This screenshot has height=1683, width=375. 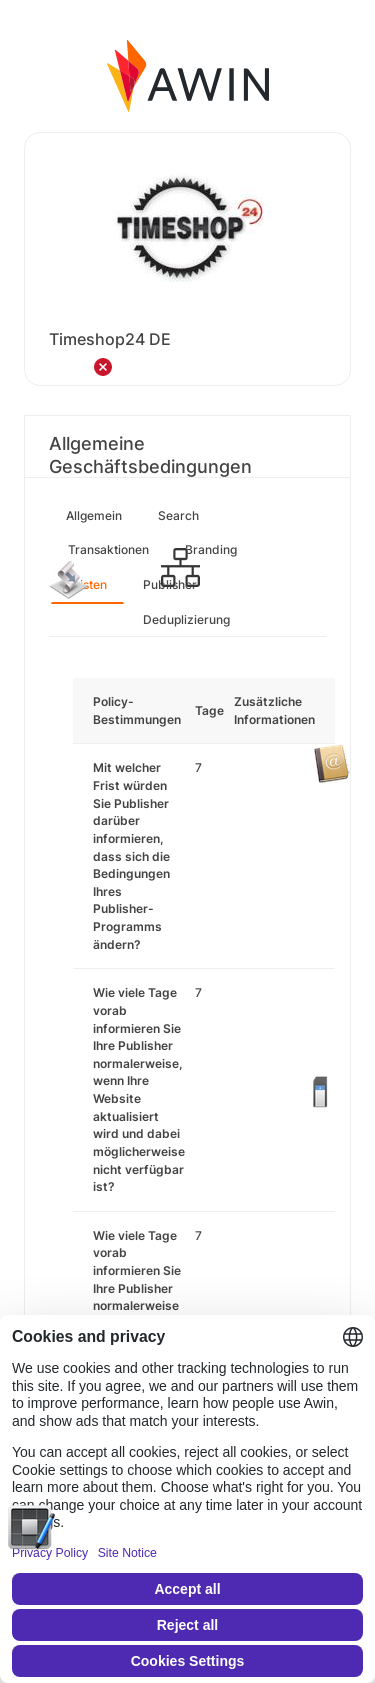 I want to click on access memory stick or removable storage, so click(x=320, y=1092).